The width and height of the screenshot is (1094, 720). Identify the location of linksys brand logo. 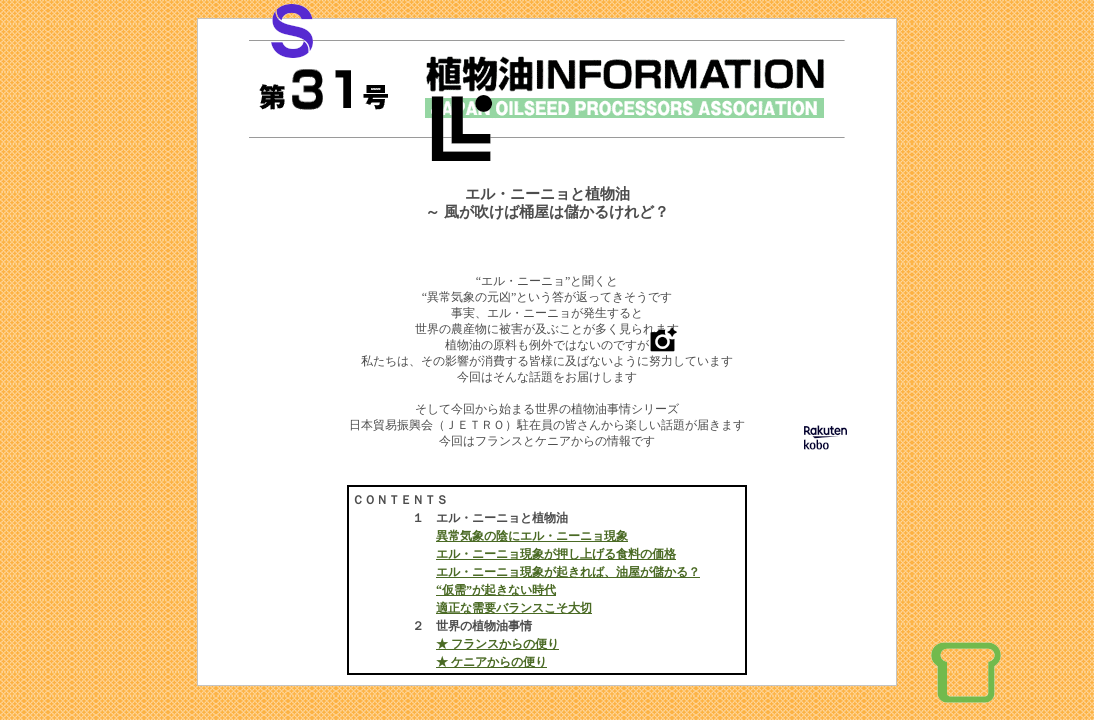
(462, 128).